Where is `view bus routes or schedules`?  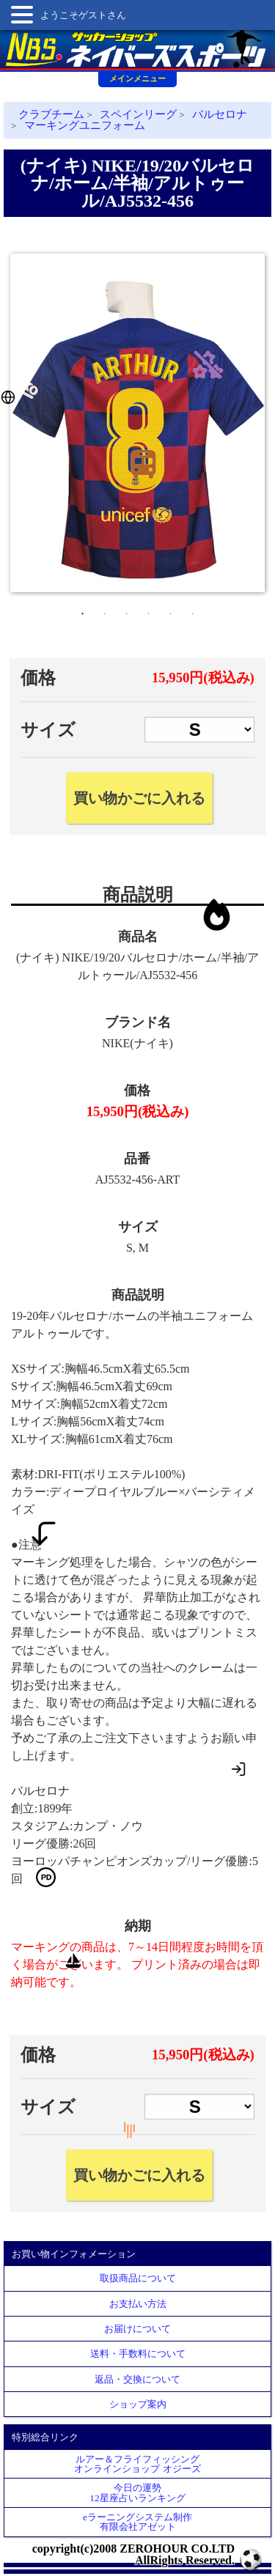 view bus routes or schedules is located at coordinates (143, 464).